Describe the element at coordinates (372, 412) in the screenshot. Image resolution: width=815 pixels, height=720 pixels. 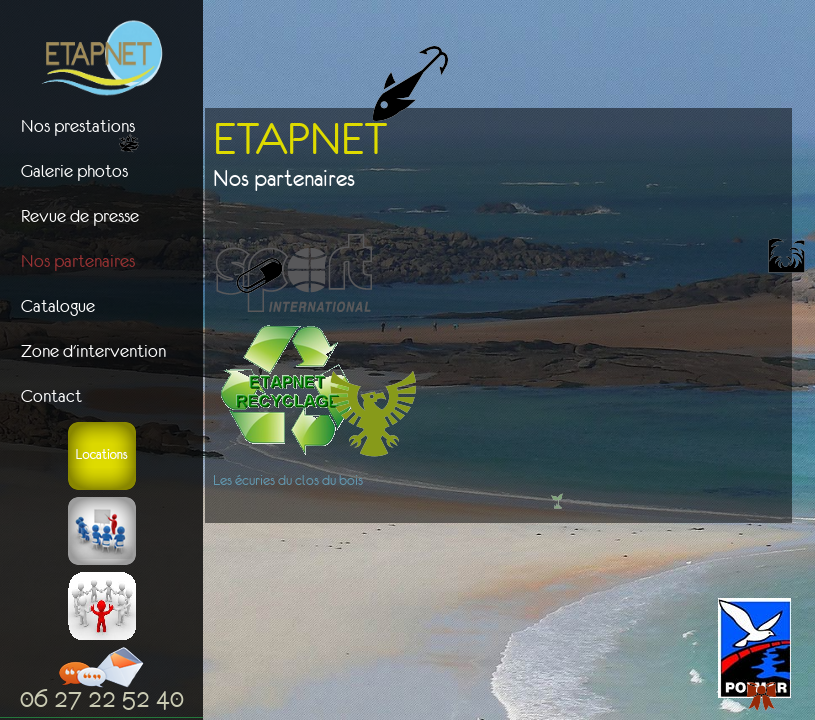
I see `represents a guild, clan, or faction emblem` at that location.